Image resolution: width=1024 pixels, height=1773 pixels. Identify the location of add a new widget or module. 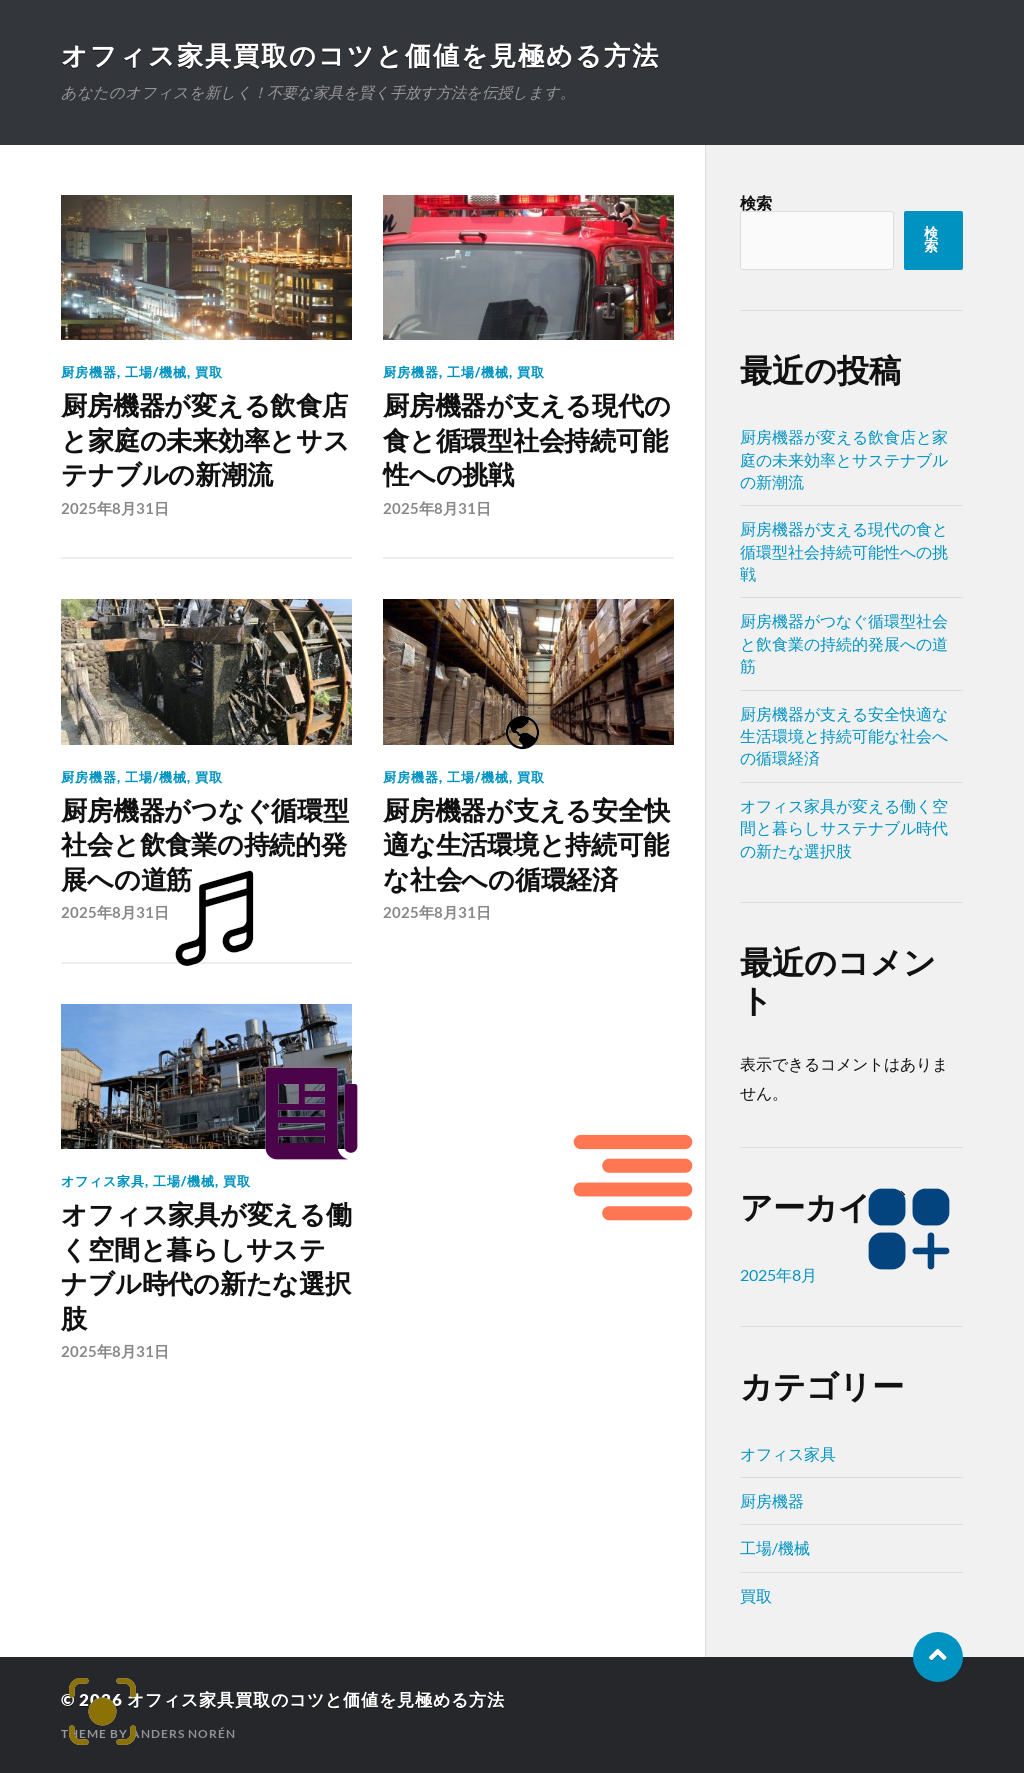
(909, 1229).